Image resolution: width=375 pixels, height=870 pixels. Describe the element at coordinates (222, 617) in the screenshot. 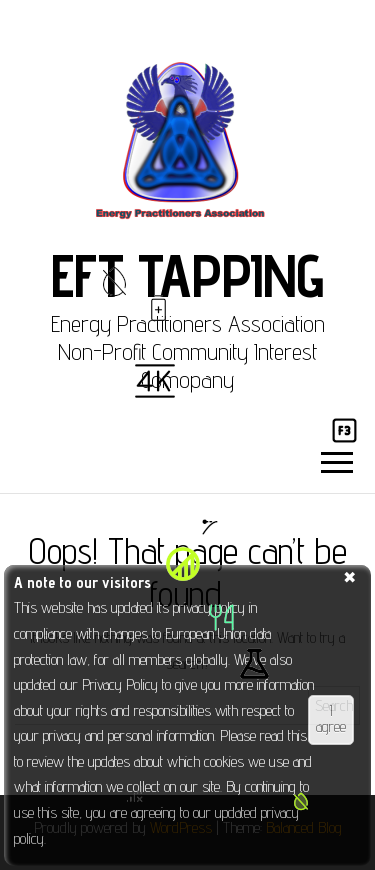

I see `access food and dining options` at that location.